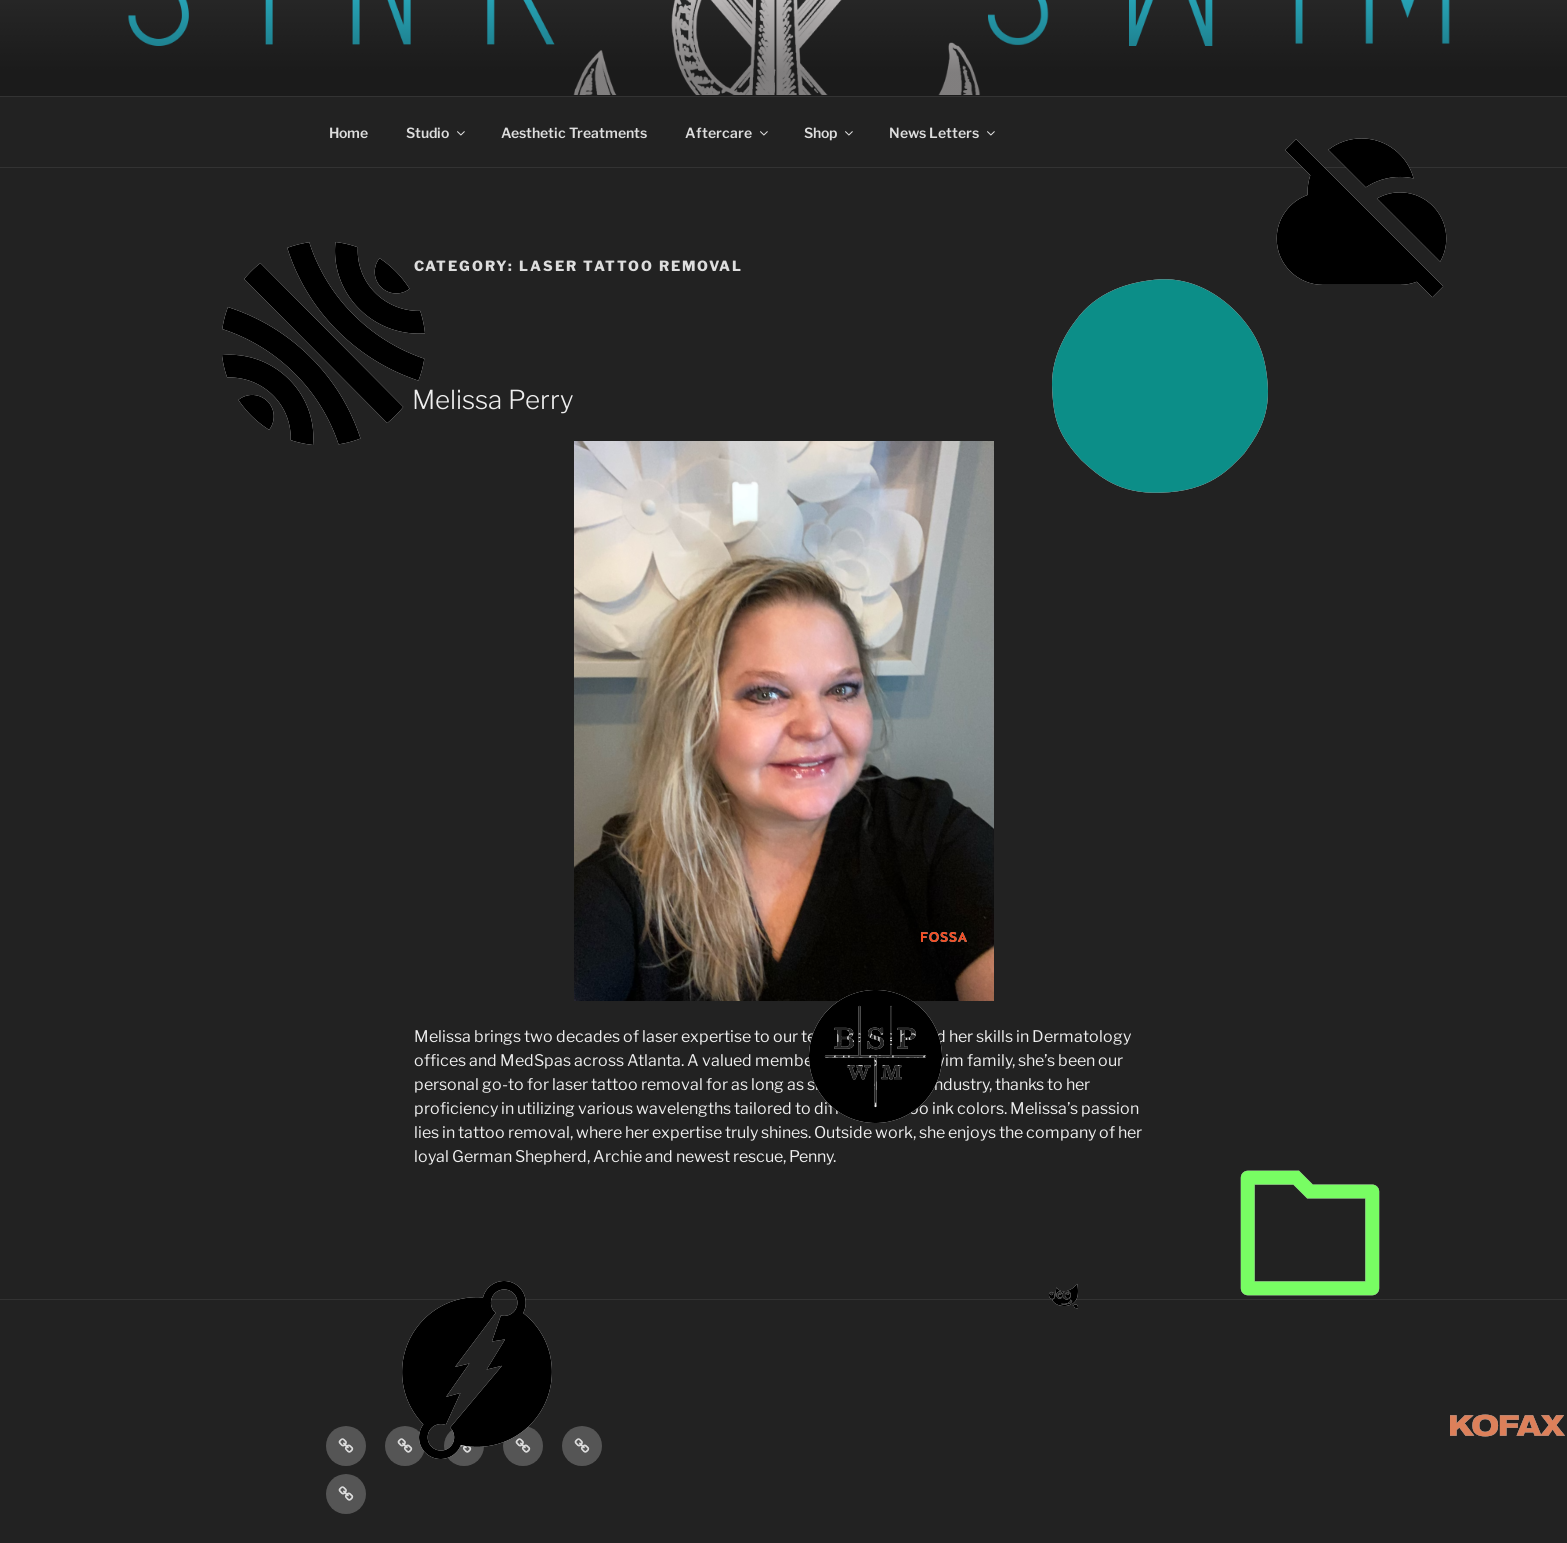 Image resolution: width=1567 pixels, height=1543 pixels. I want to click on Kofax company logo, so click(1507, 1425).